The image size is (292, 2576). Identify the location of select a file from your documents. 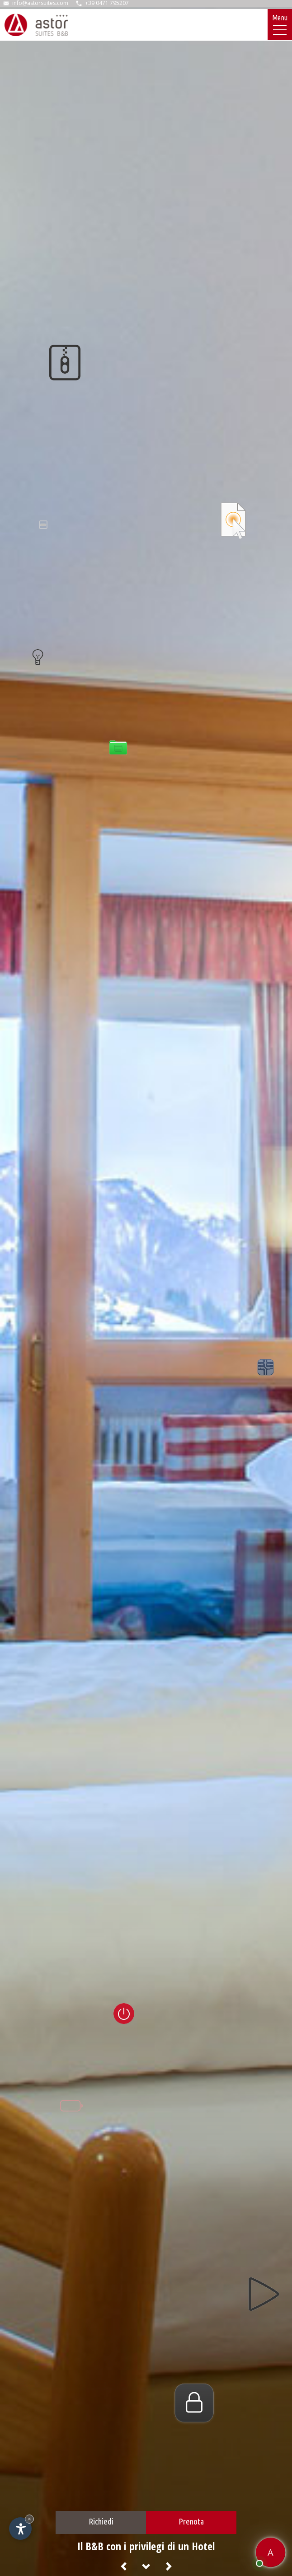
(233, 520).